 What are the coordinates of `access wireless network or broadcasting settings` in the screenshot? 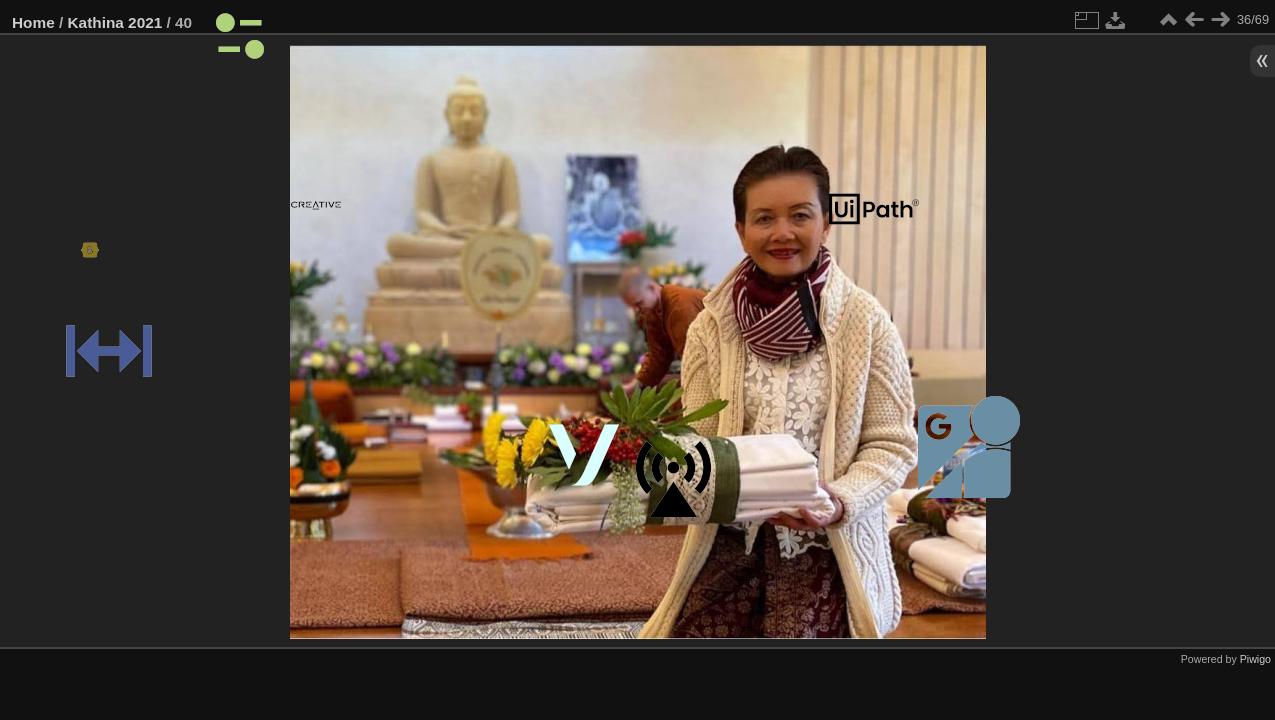 It's located at (673, 477).